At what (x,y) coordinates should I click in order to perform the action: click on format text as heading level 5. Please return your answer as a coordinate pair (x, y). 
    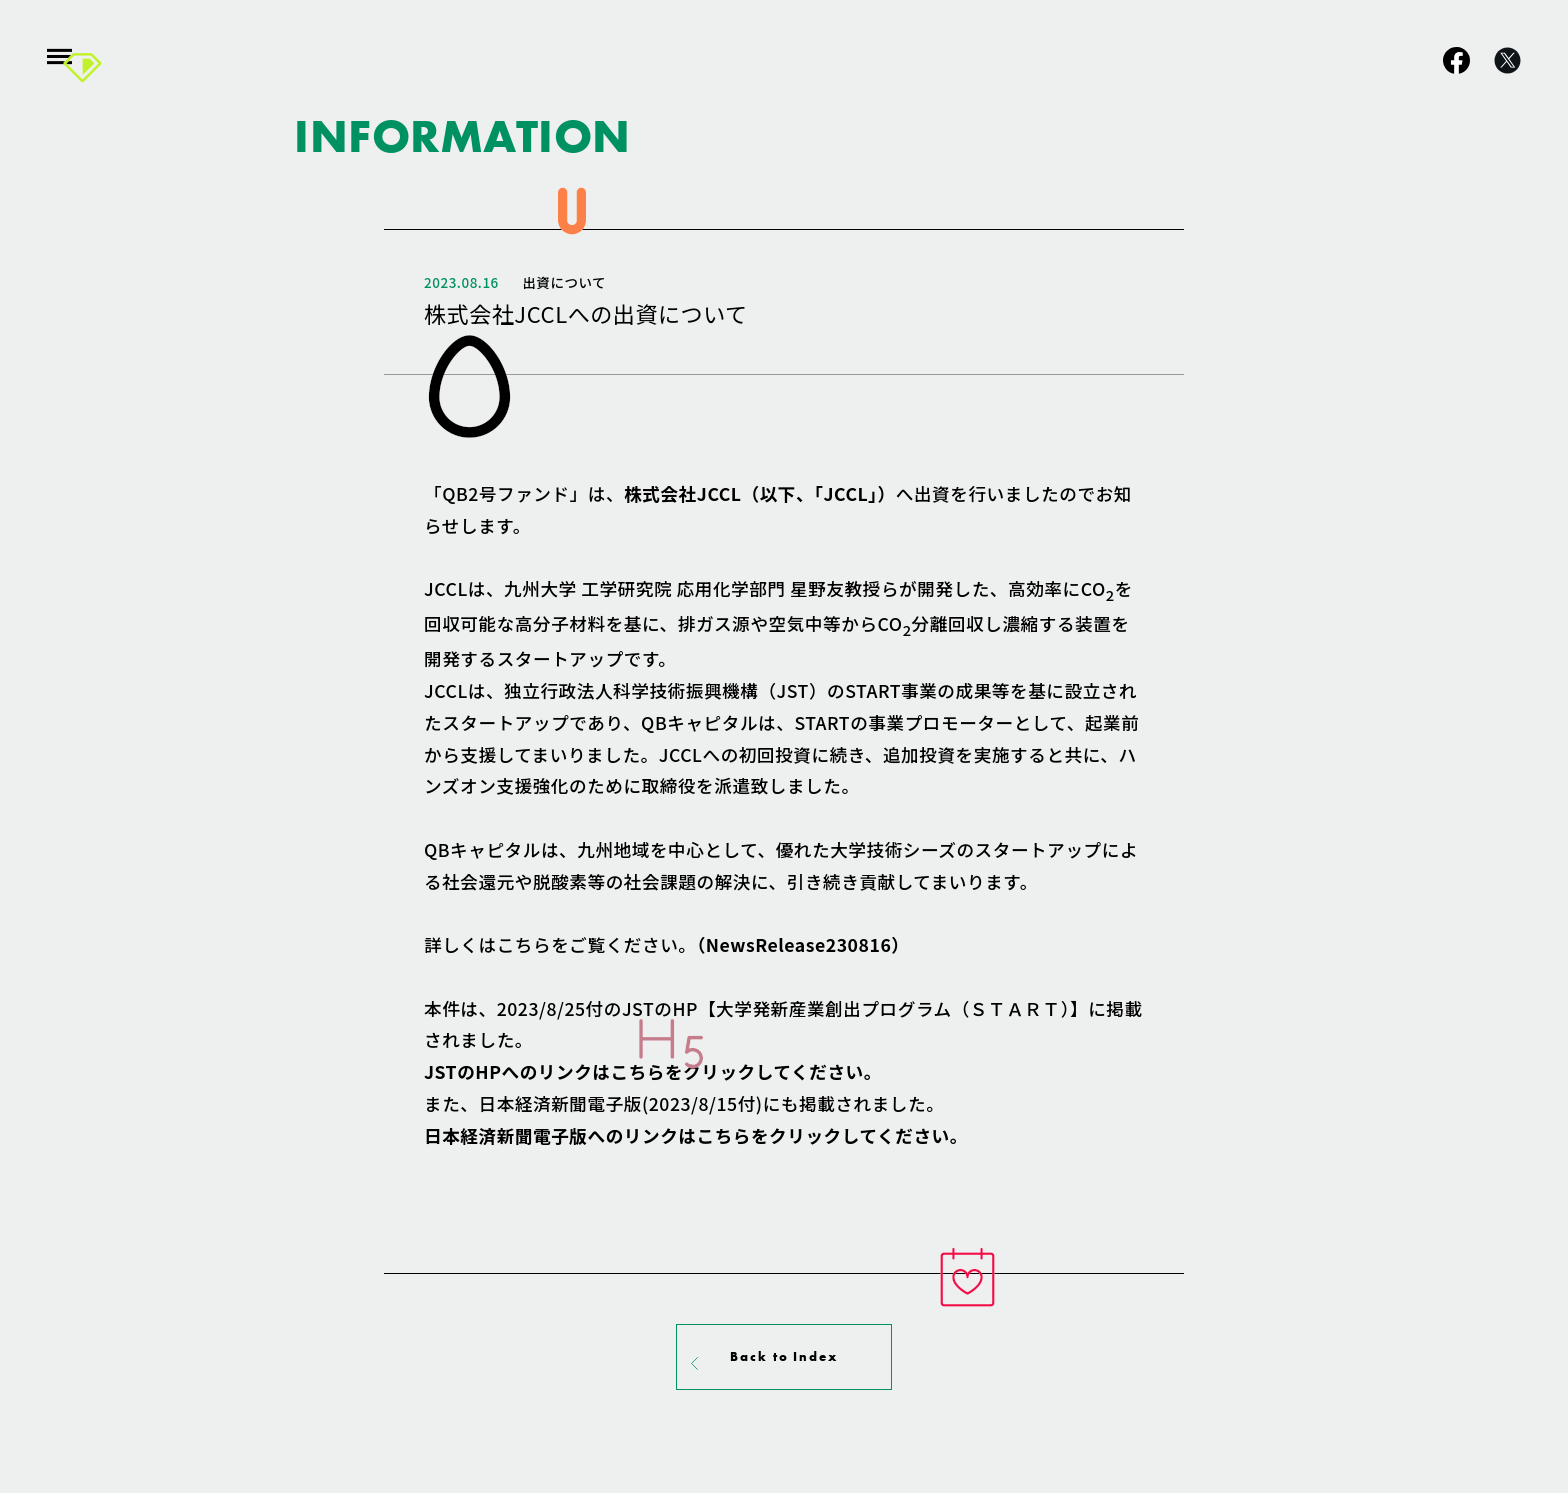
    Looking at the image, I should click on (667, 1042).